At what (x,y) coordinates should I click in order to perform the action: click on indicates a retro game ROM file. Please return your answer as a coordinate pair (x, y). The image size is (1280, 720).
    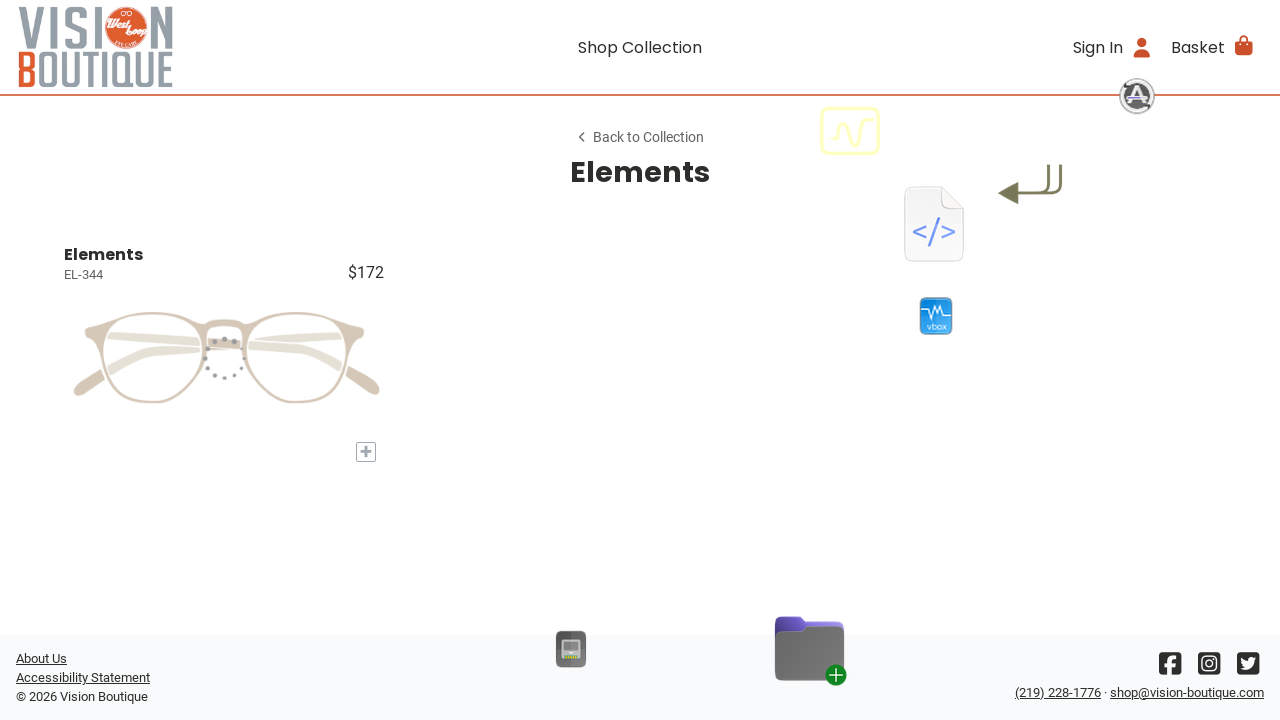
    Looking at the image, I should click on (571, 649).